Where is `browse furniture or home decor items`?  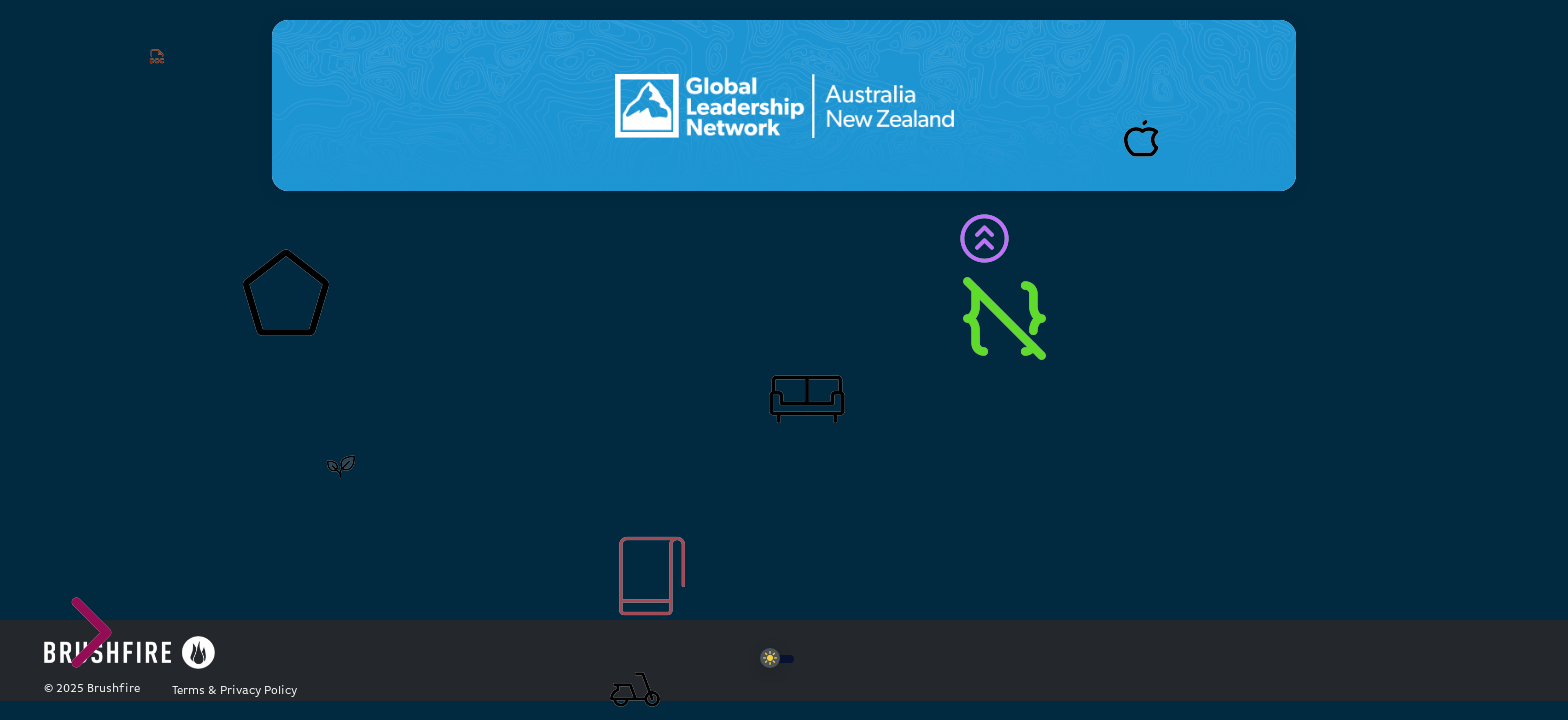
browse furniture or home decor items is located at coordinates (807, 398).